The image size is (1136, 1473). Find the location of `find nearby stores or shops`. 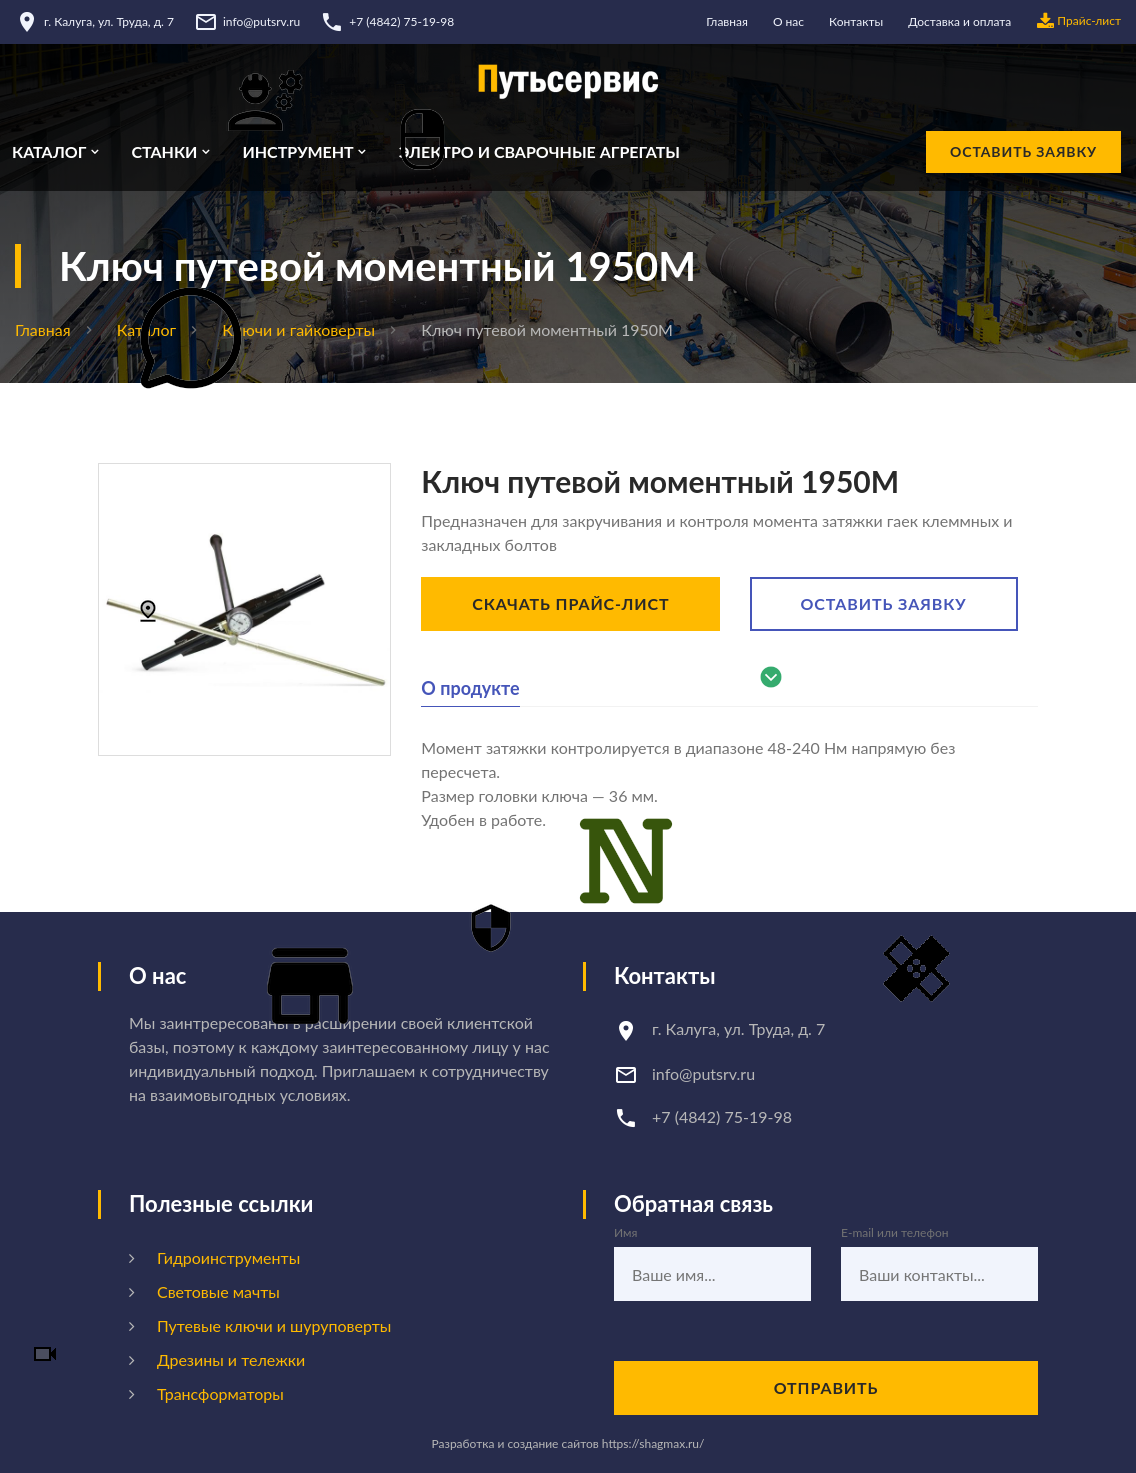

find nearby stores or shops is located at coordinates (310, 986).